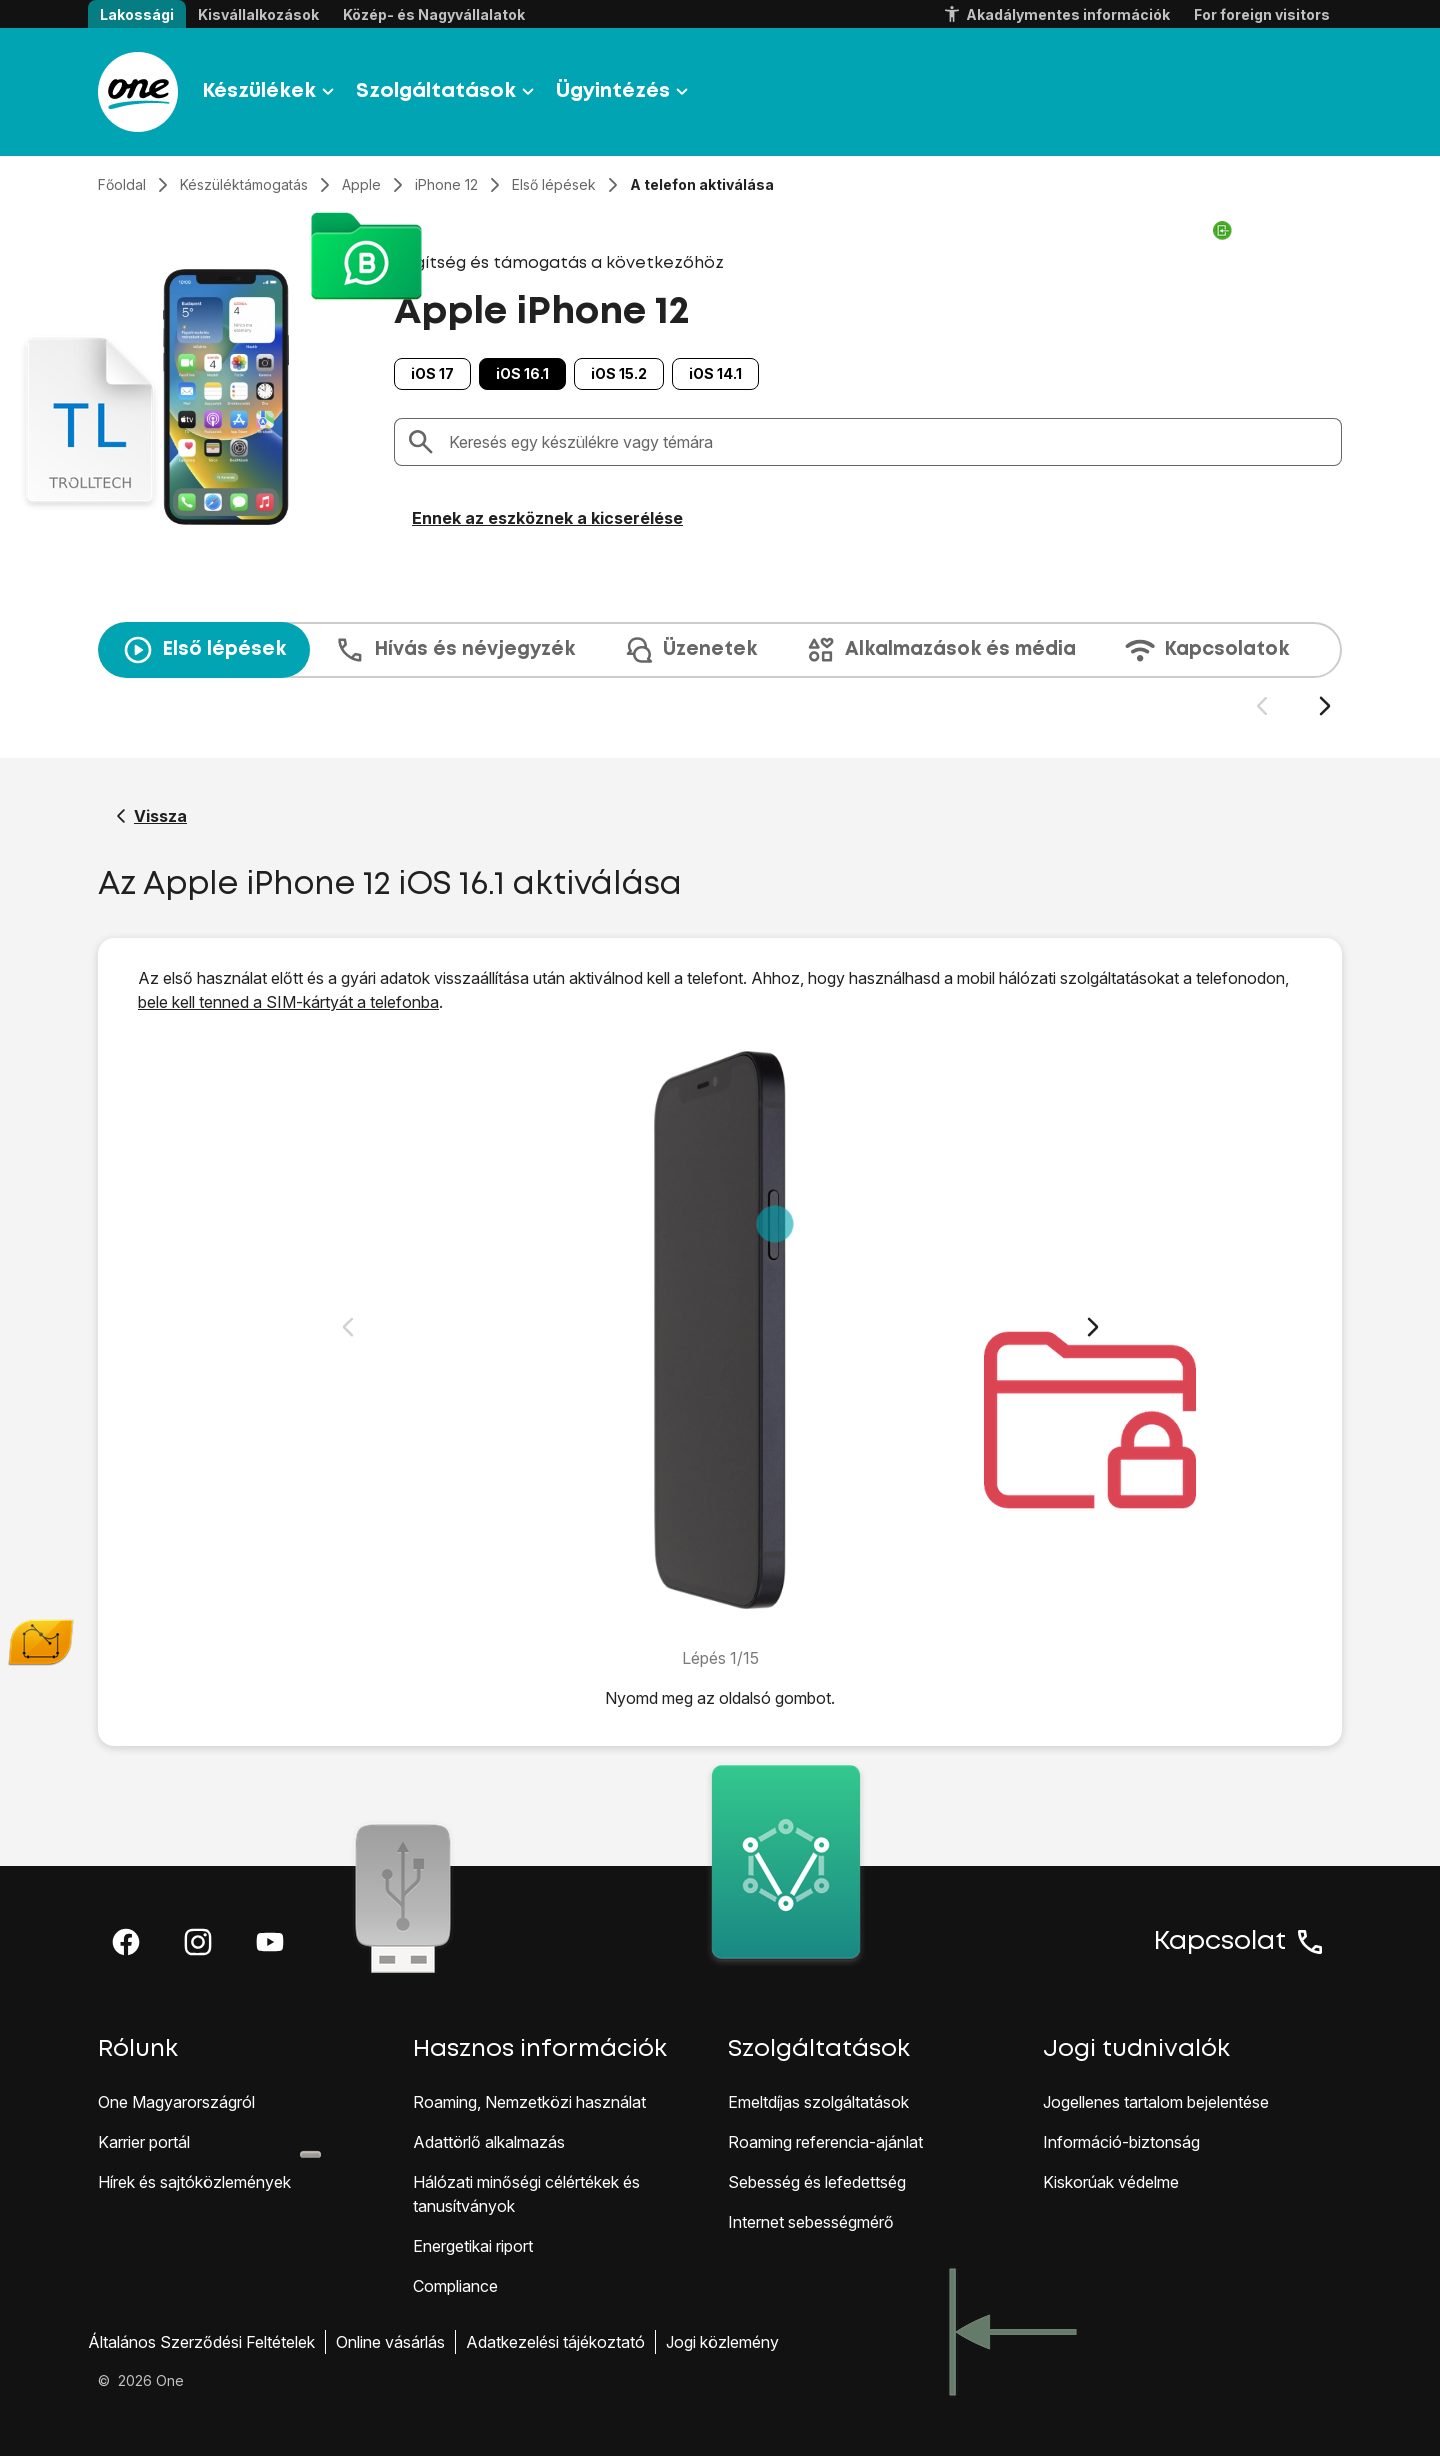 This screenshot has height=2456, width=1440. What do you see at coordinates (403, 1898) in the screenshot?
I see `access connected USB storage device` at bounding box center [403, 1898].